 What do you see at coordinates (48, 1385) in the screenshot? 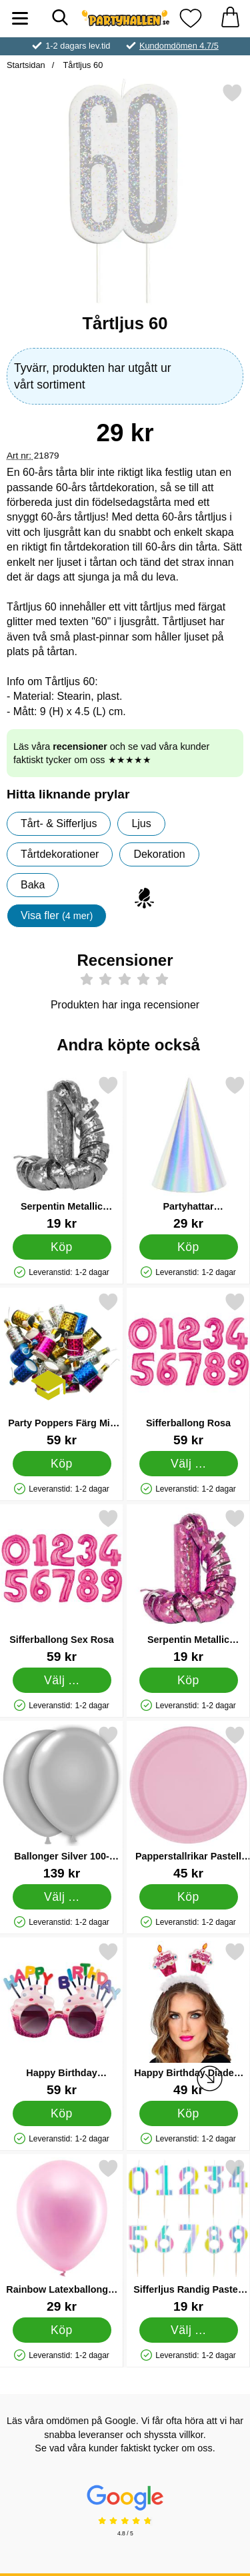
I see `access education or learning features` at bounding box center [48, 1385].